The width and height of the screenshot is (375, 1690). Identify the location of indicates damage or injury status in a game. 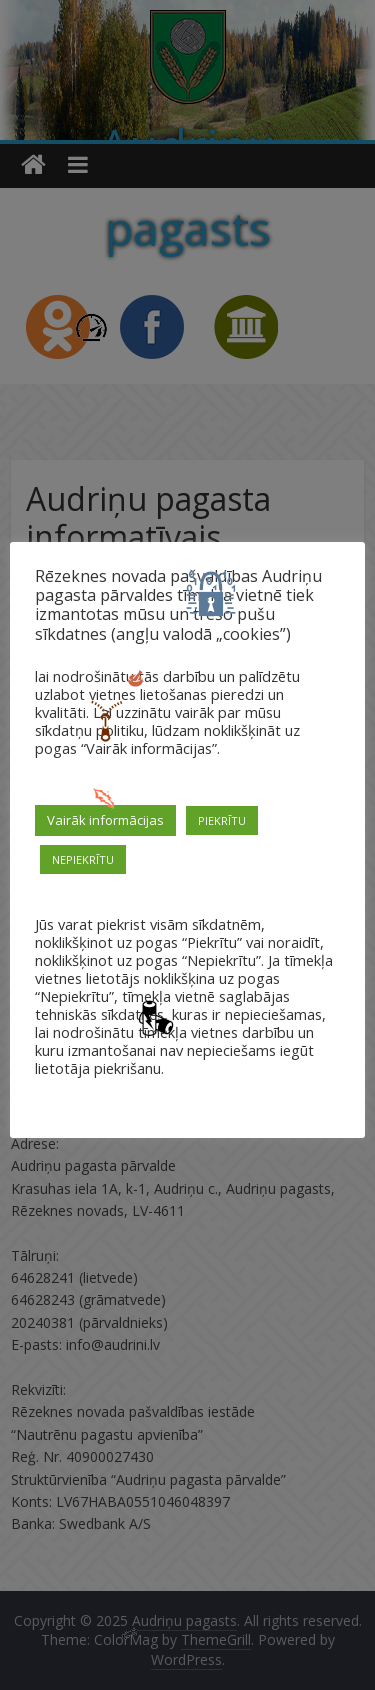
(103, 798).